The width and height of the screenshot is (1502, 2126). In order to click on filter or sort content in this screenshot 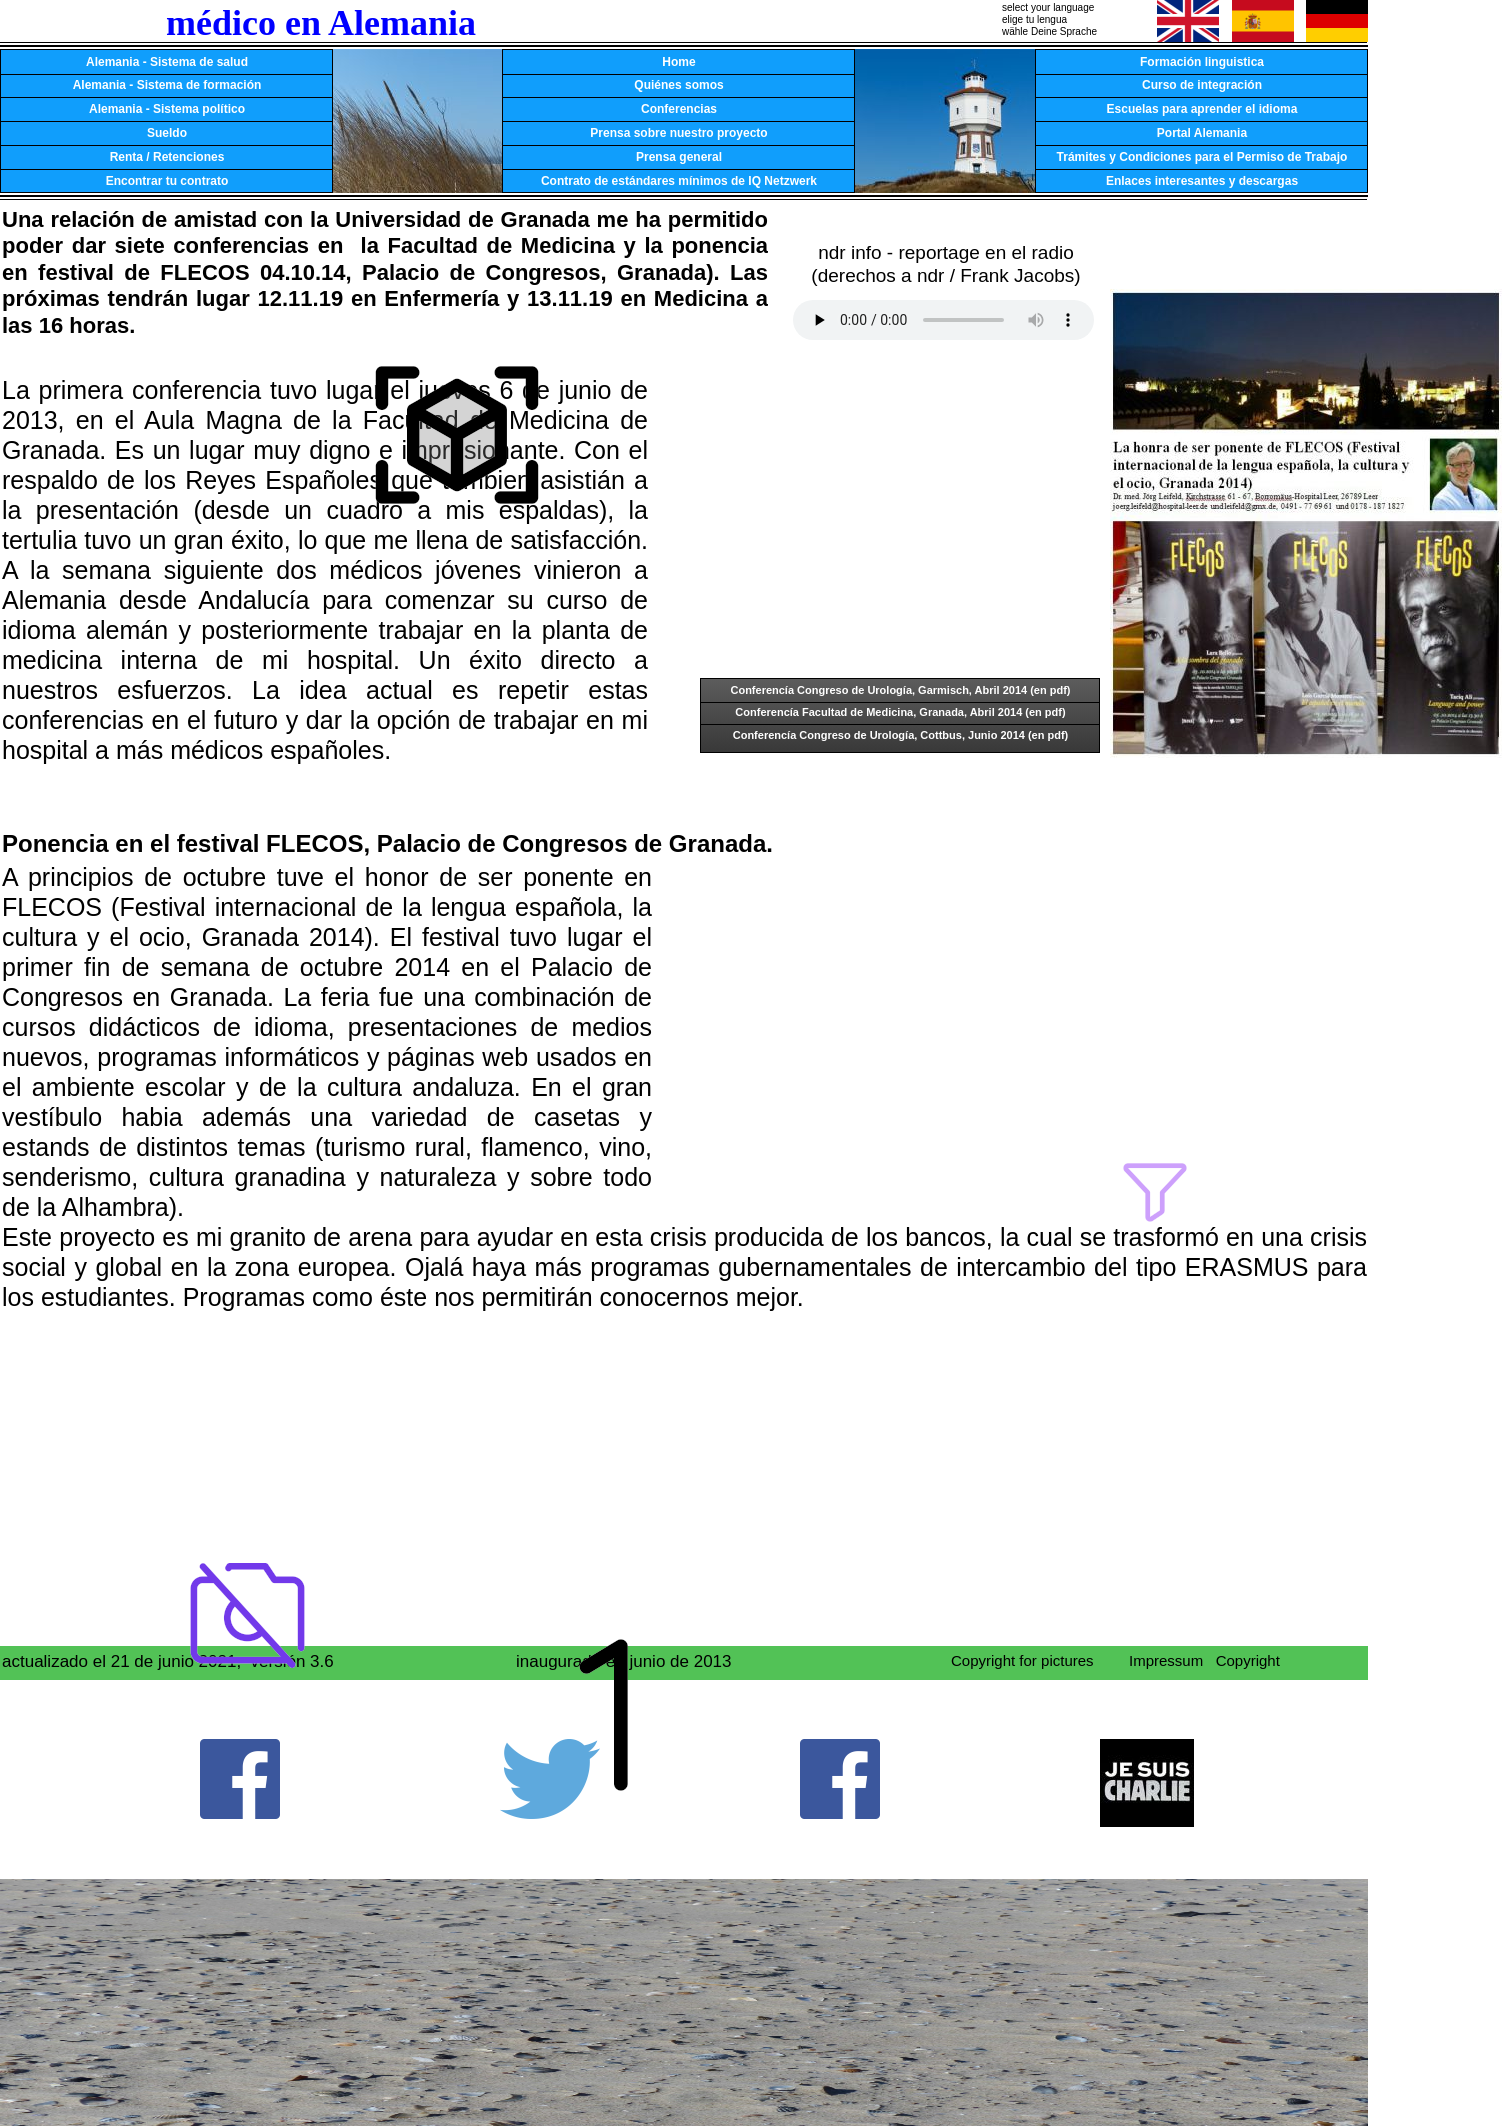, I will do `click(1155, 1190)`.